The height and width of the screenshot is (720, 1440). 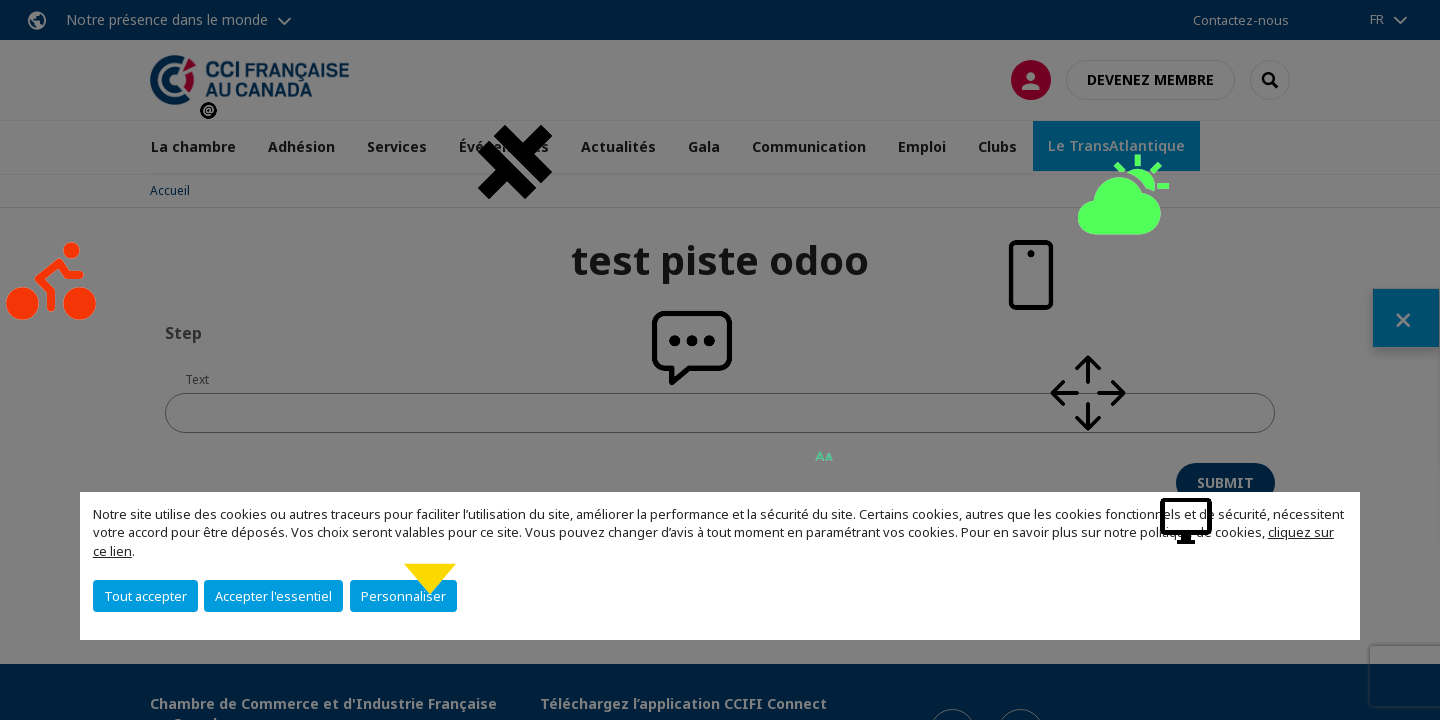 What do you see at coordinates (1088, 393) in the screenshot?
I see `expand content in all directions` at bounding box center [1088, 393].